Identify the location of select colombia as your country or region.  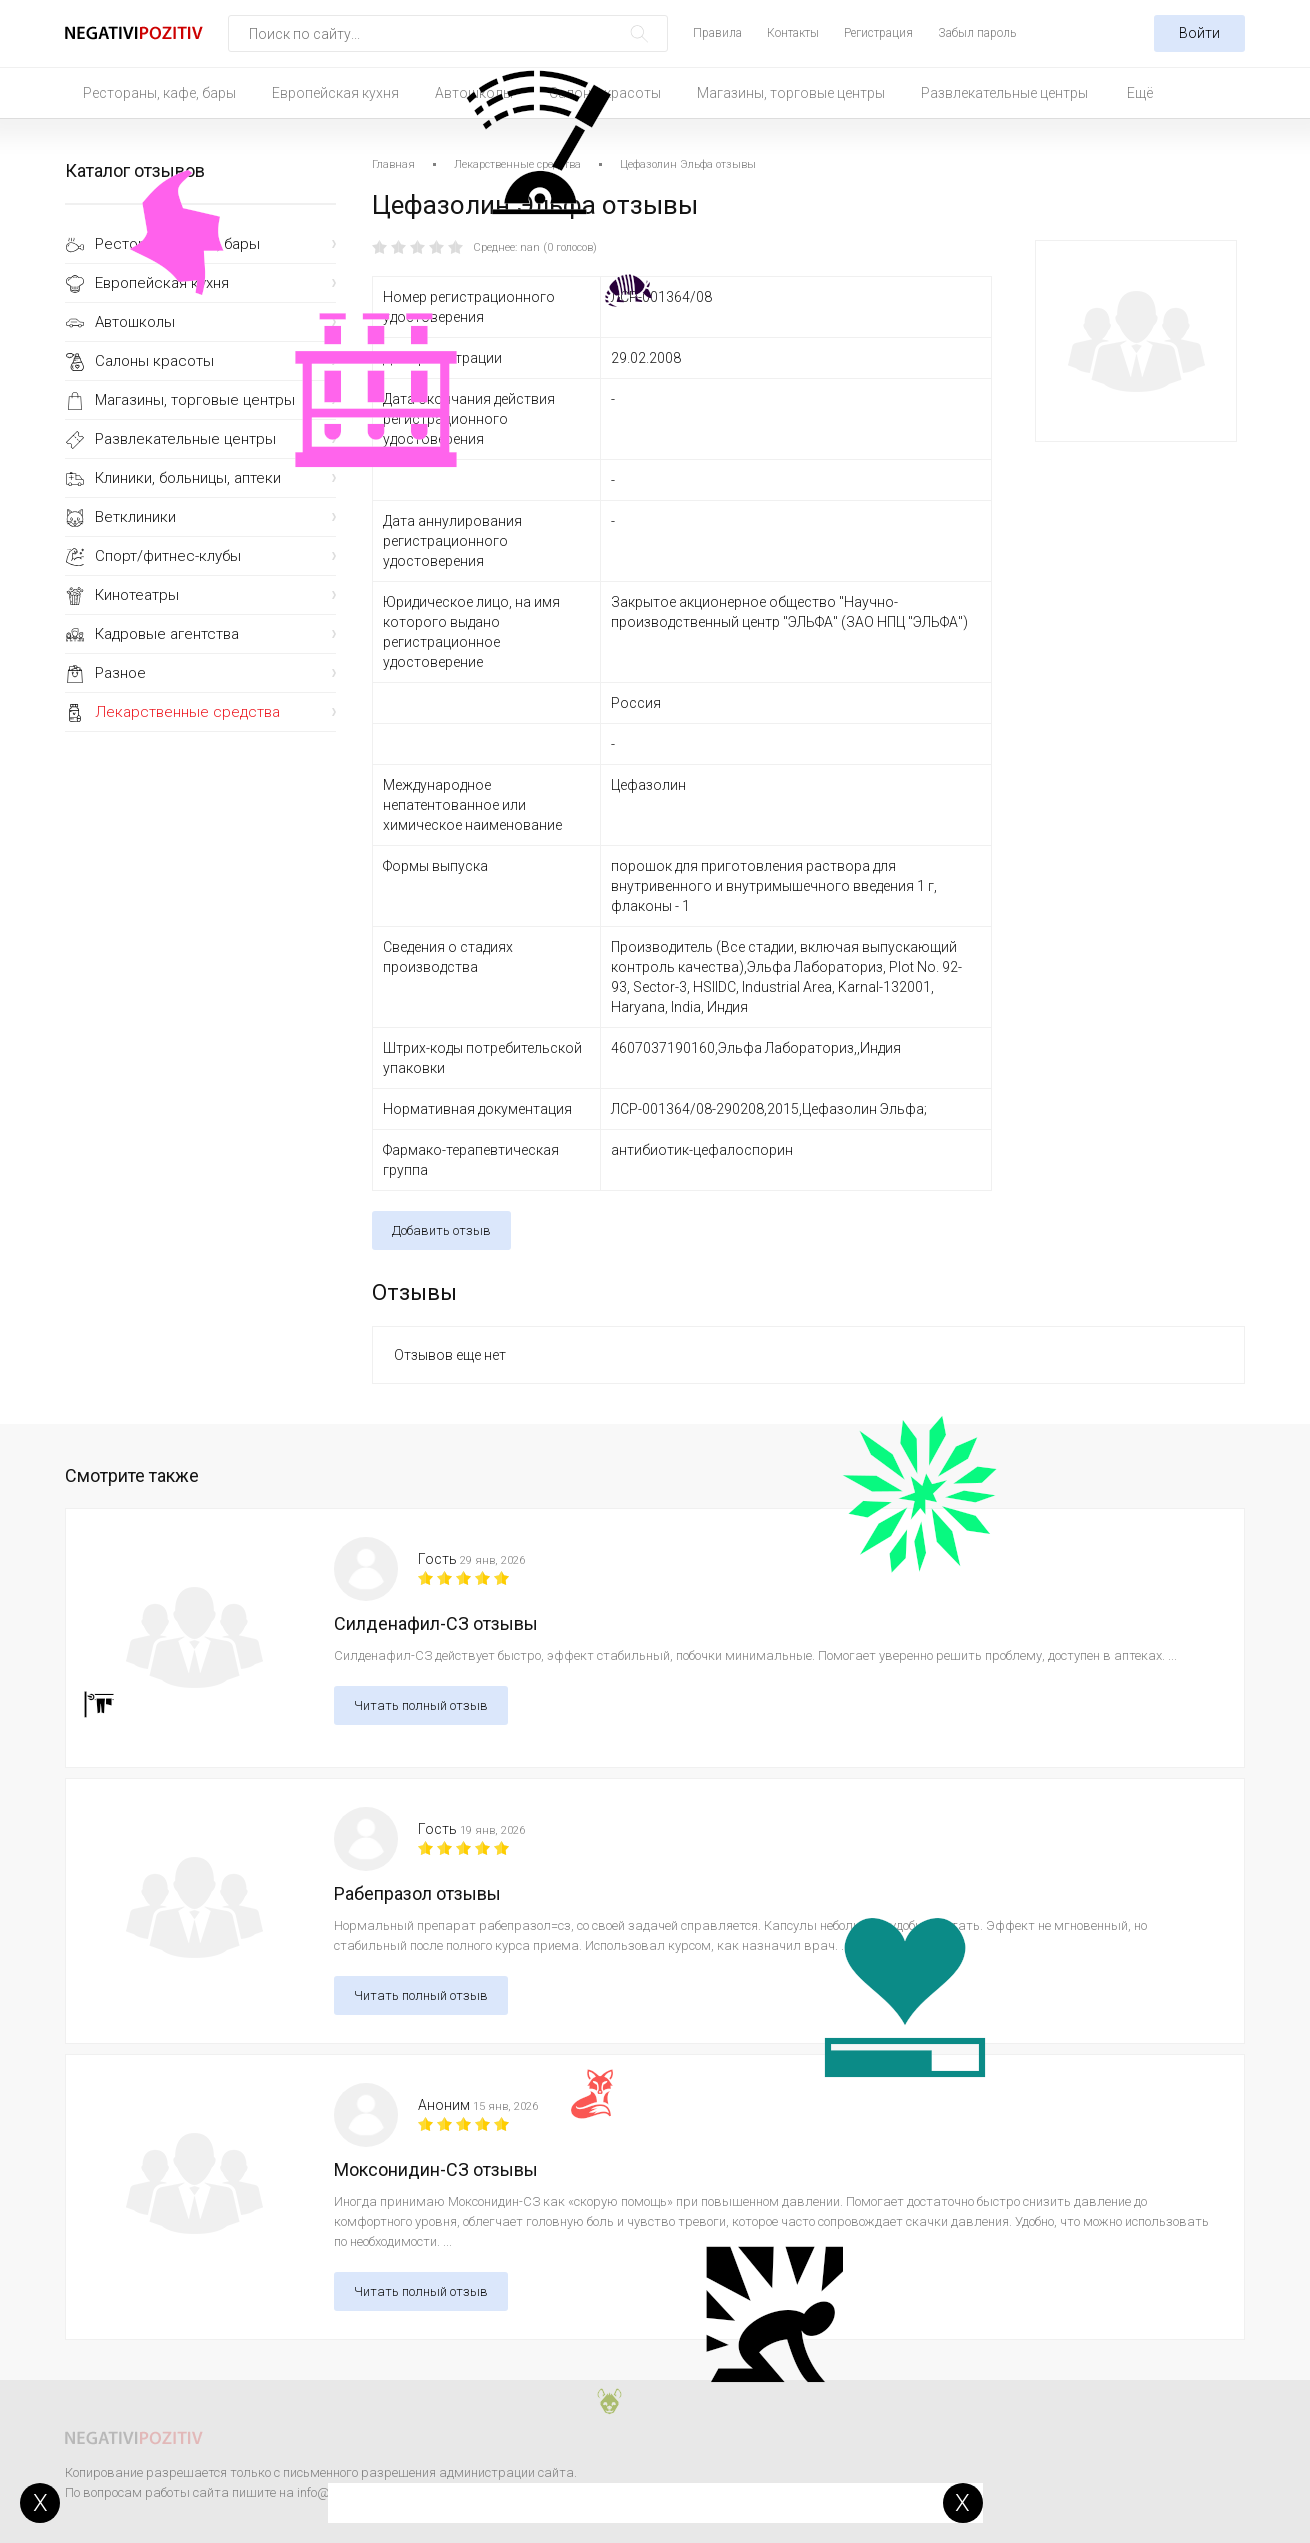
(176, 232).